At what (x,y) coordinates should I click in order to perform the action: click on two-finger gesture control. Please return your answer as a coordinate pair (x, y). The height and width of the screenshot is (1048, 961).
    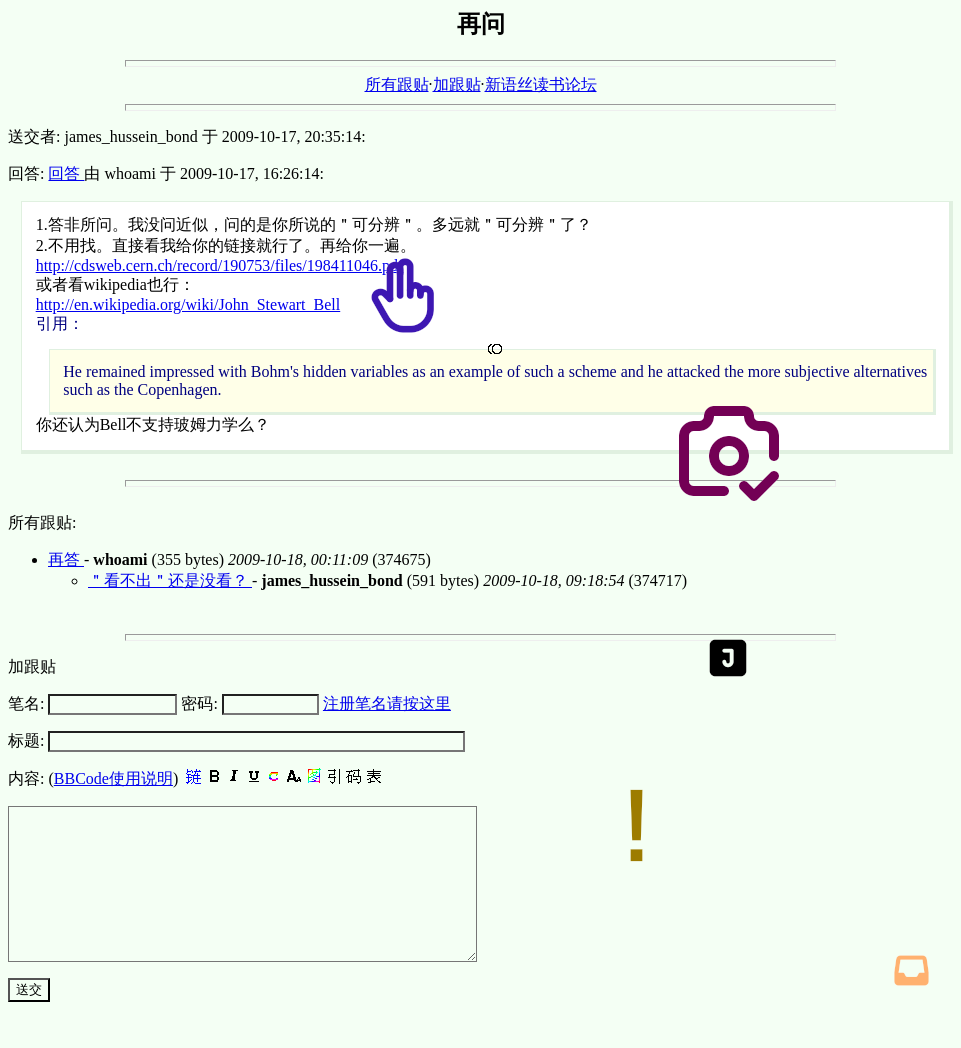
    Looking at the image, I should click on (403, 295).